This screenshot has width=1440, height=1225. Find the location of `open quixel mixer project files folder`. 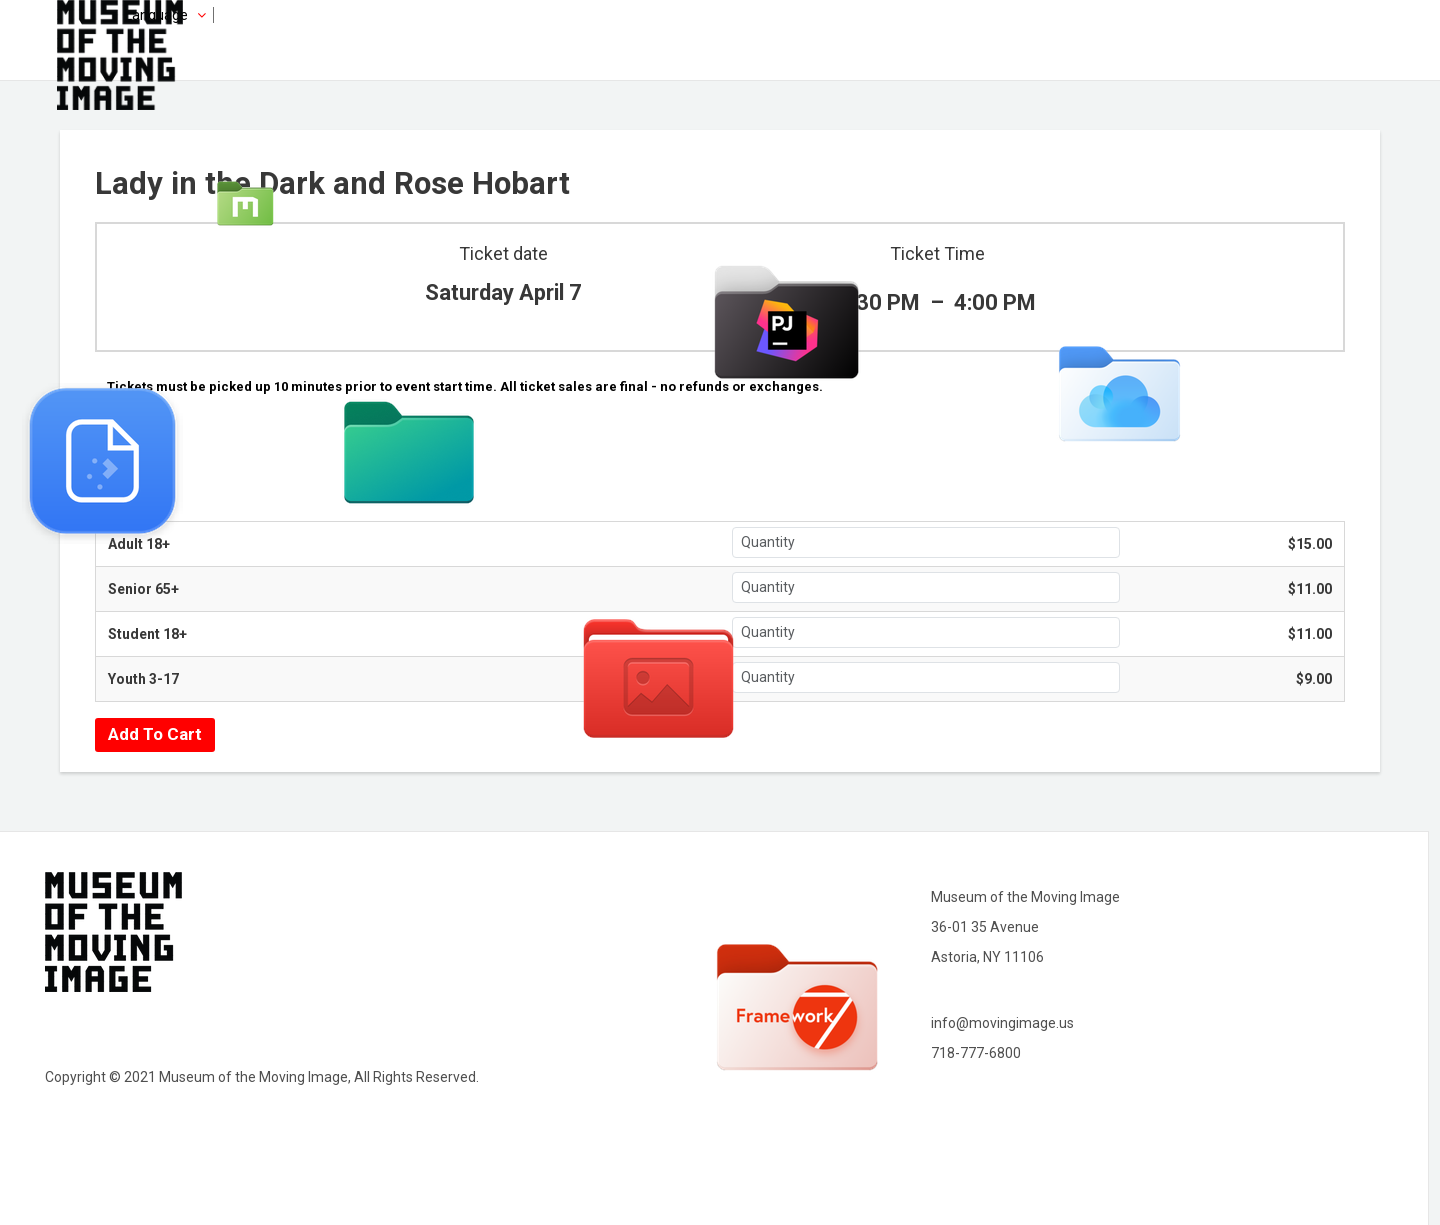

open quixel mixer project files folder is located at coordinates (245, 205).